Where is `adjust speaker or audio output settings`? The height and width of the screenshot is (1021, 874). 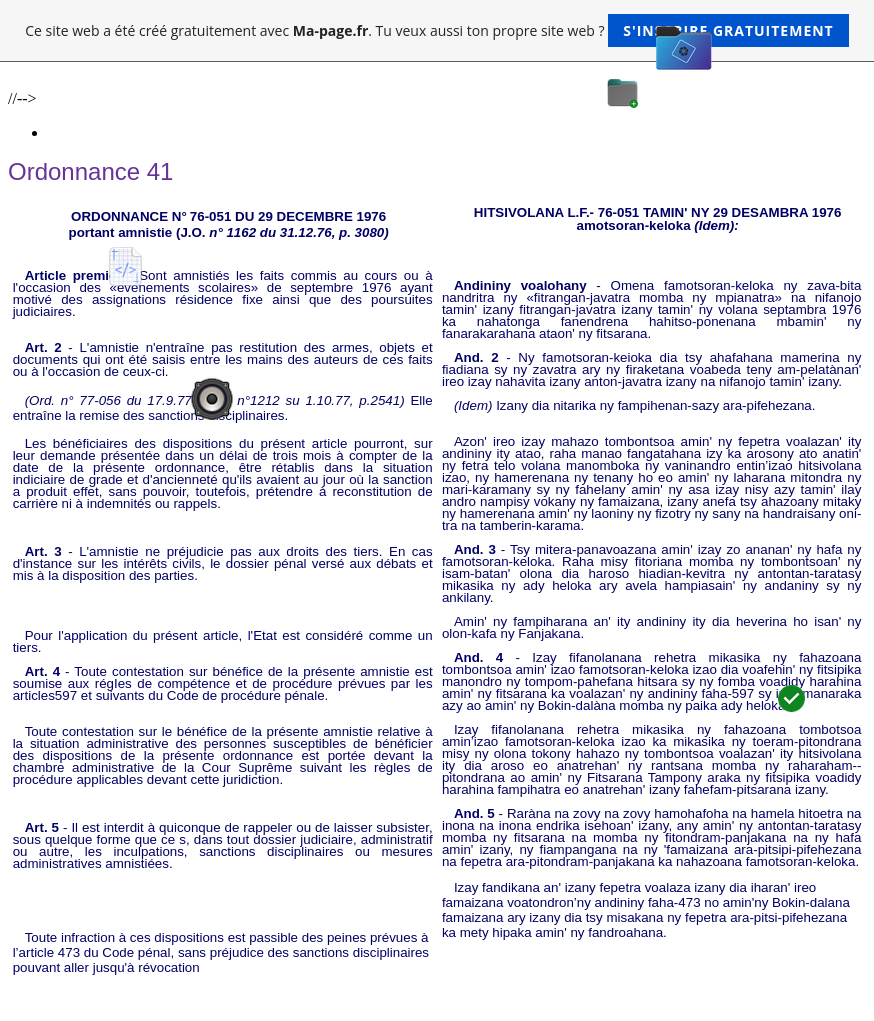 adjust speaker or audio output settings is located at coordinates (212, 399).